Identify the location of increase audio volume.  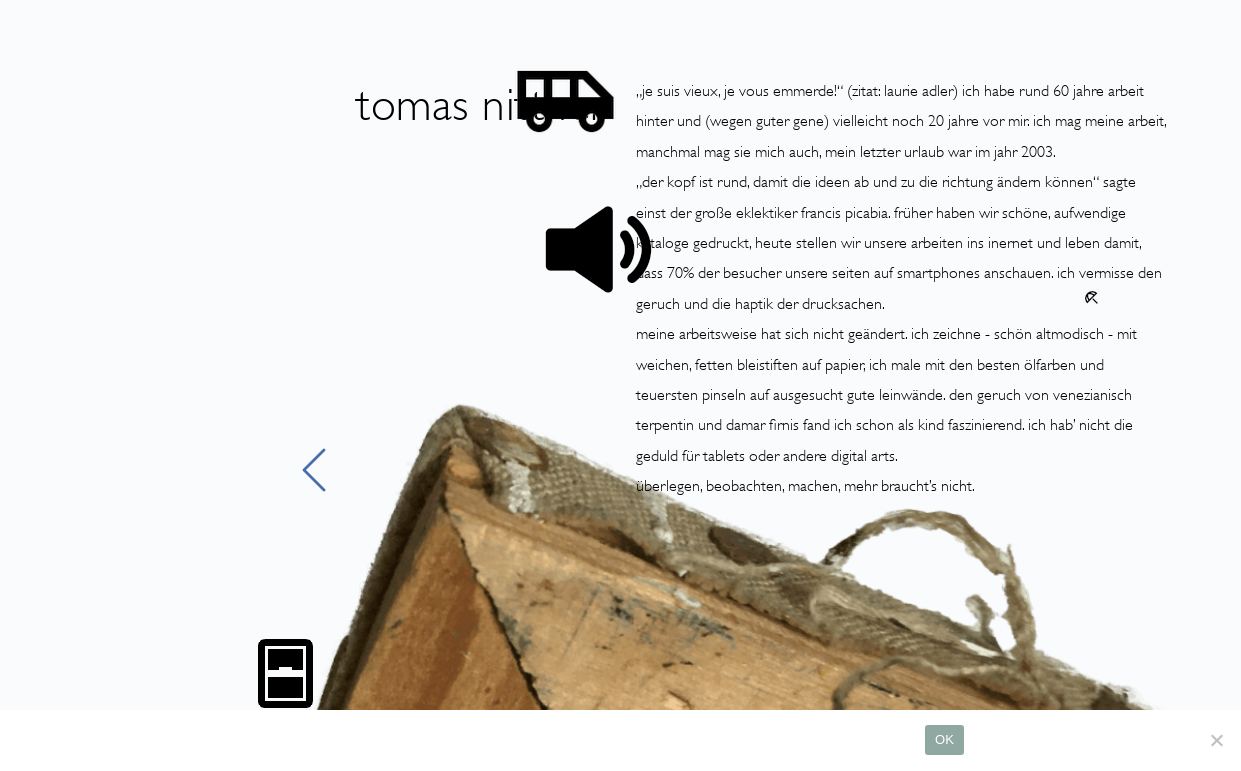
(598, 249).